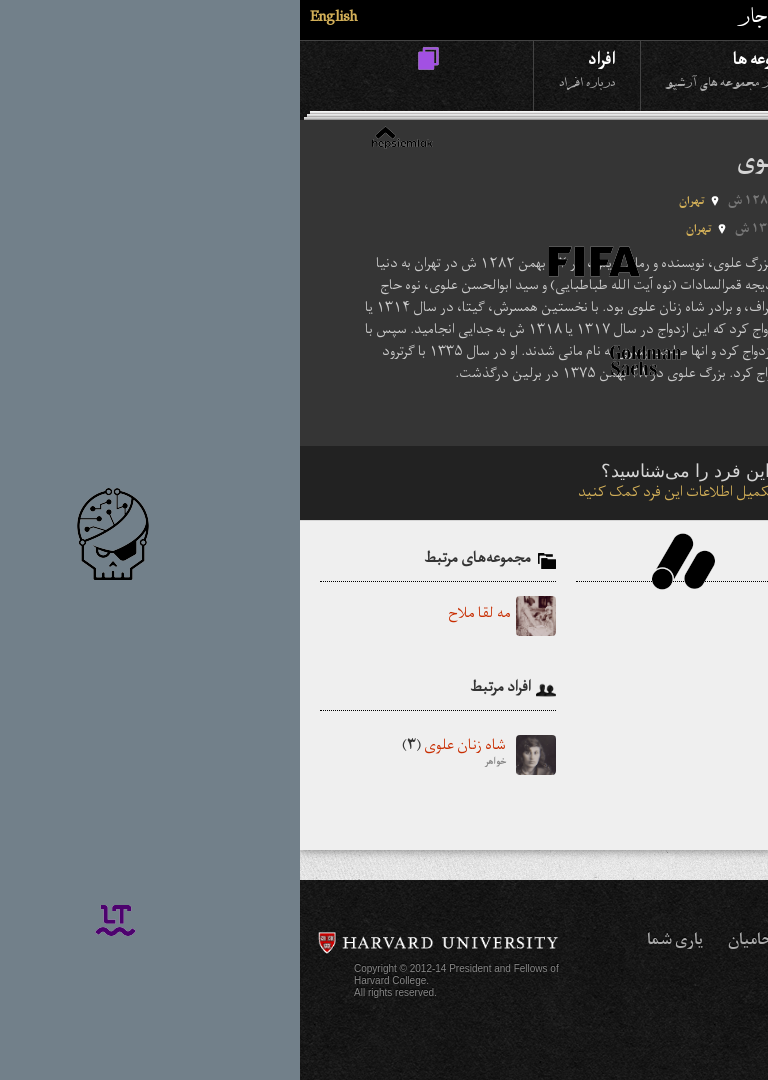  I want to click on FIFA official logo, so click(594, 261).